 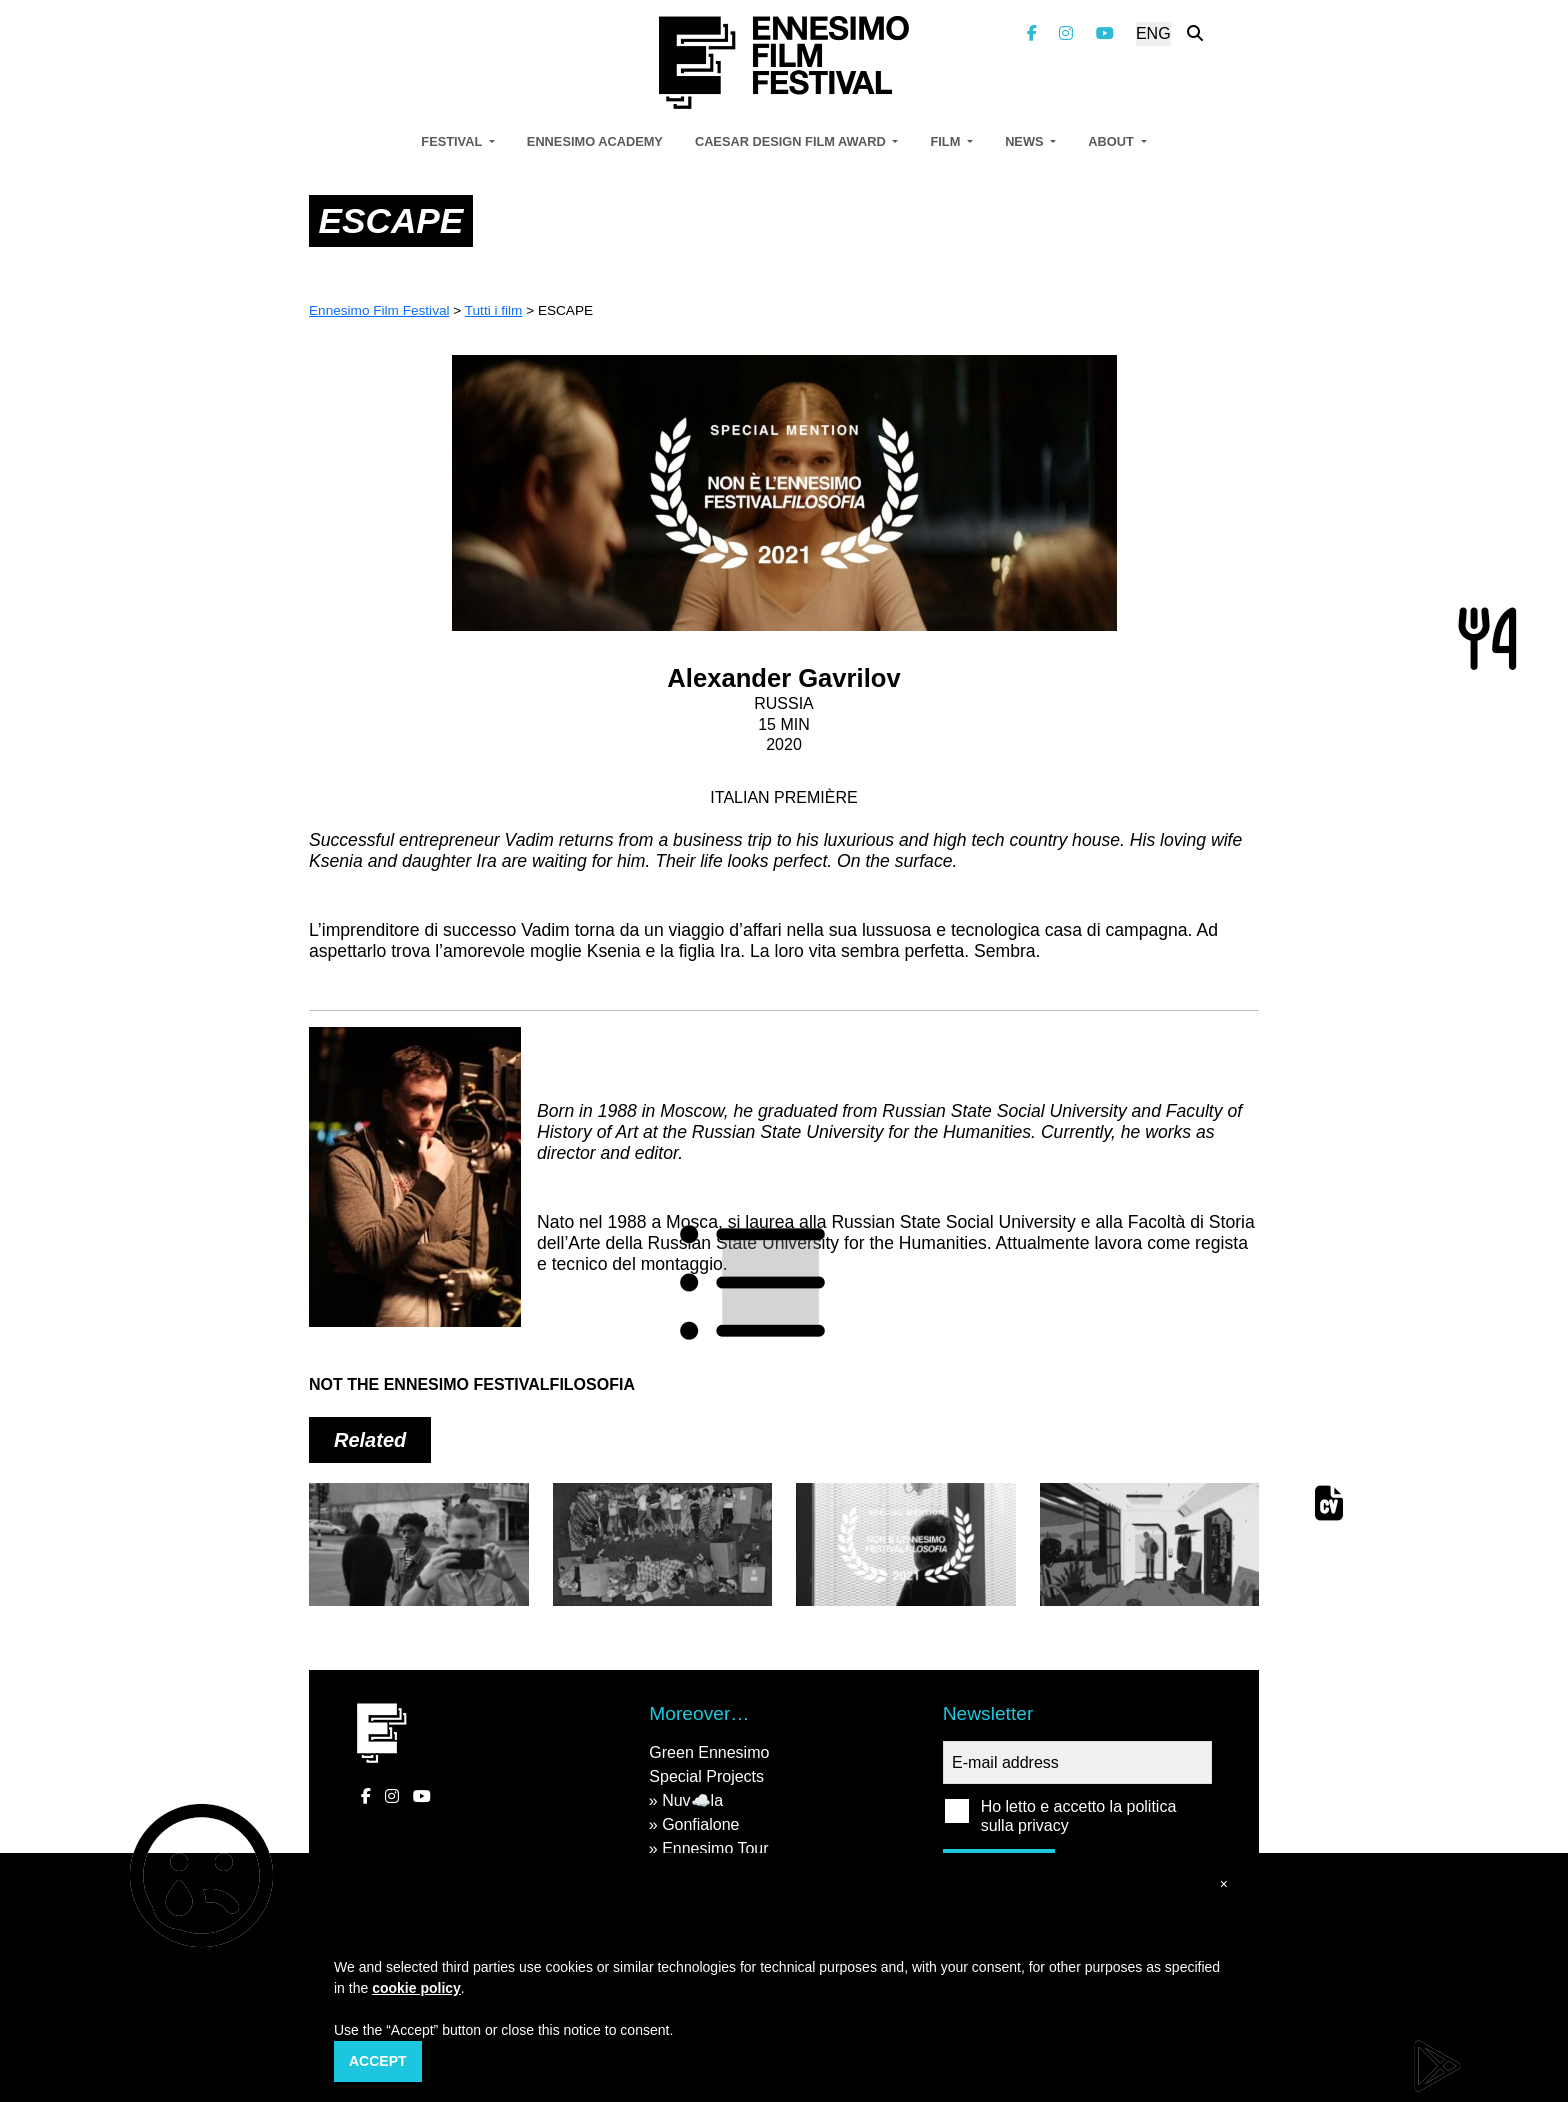 I want to click on view or open your CV/resume file, so click(x=1329, y=1503).